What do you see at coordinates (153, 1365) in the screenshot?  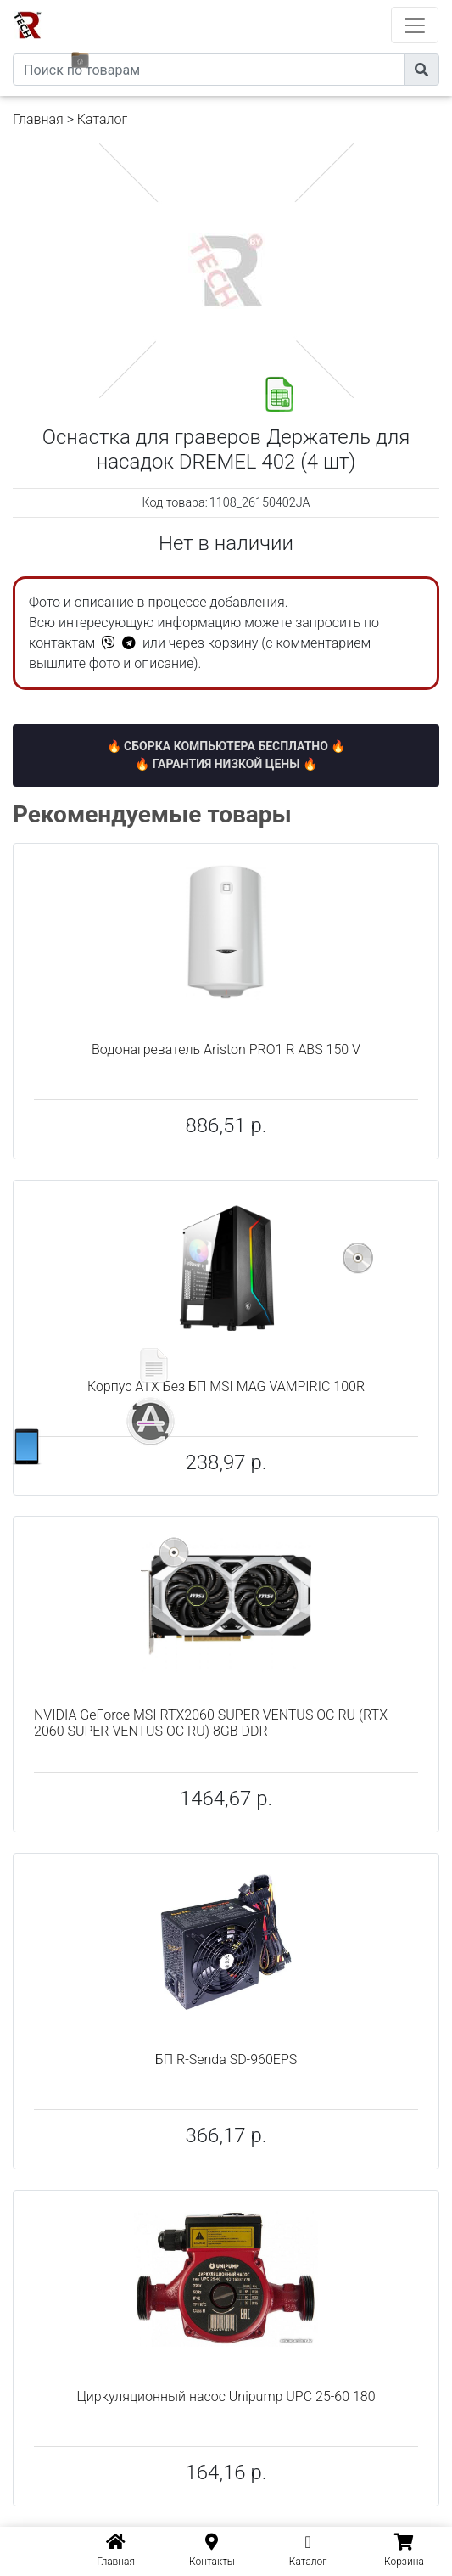 I see `open a plain text file` at bounding box center [153, 1365].